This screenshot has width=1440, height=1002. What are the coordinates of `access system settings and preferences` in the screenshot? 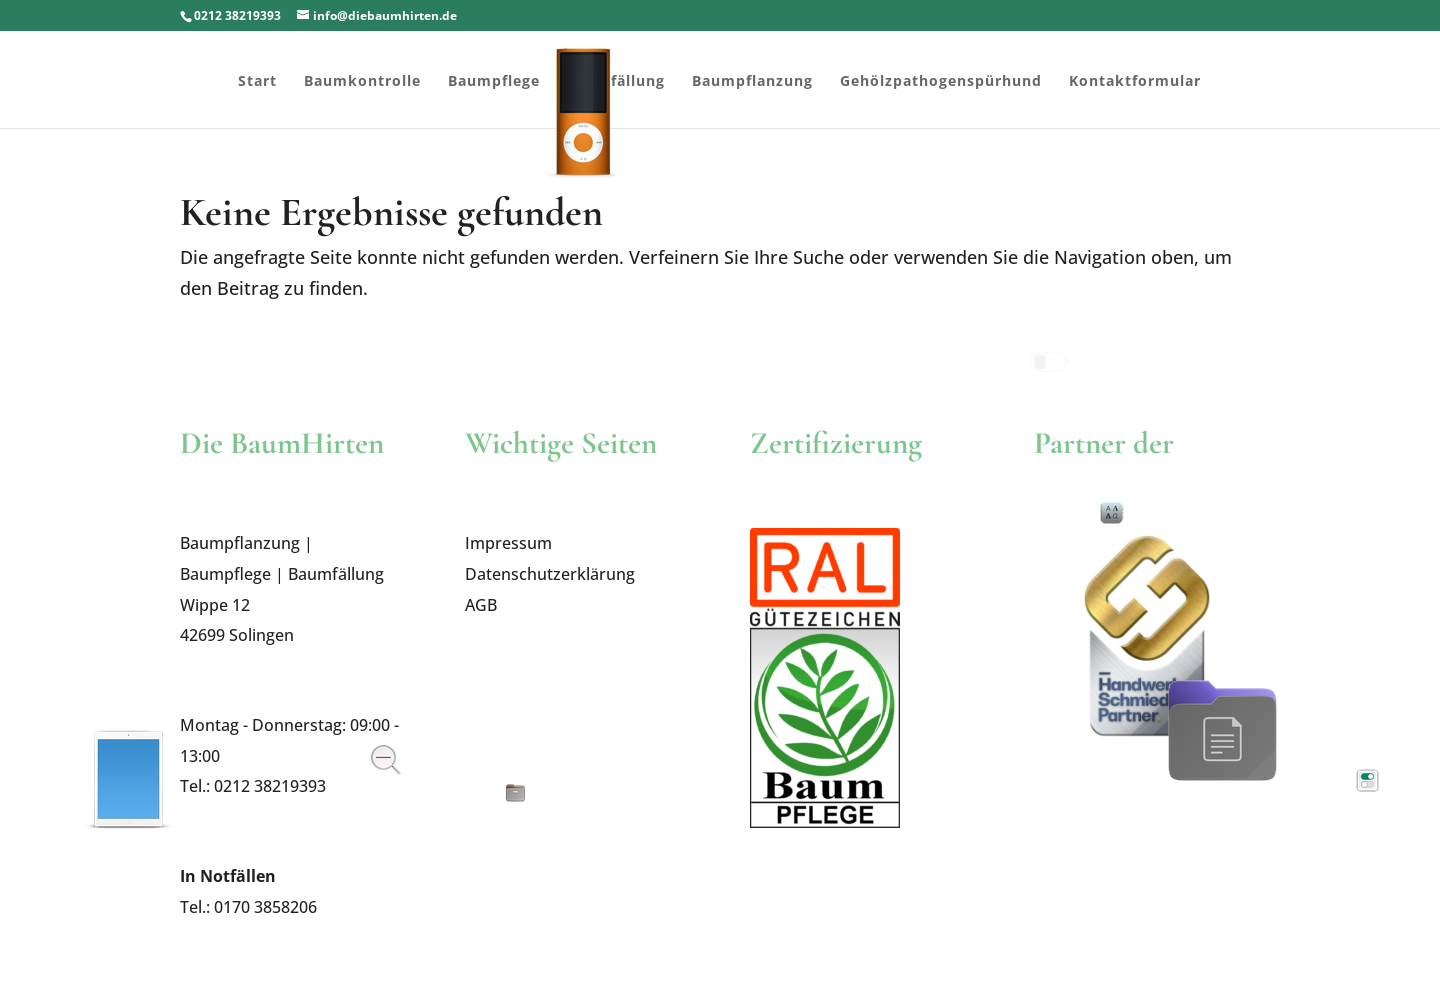 It's located at (1367, 780).